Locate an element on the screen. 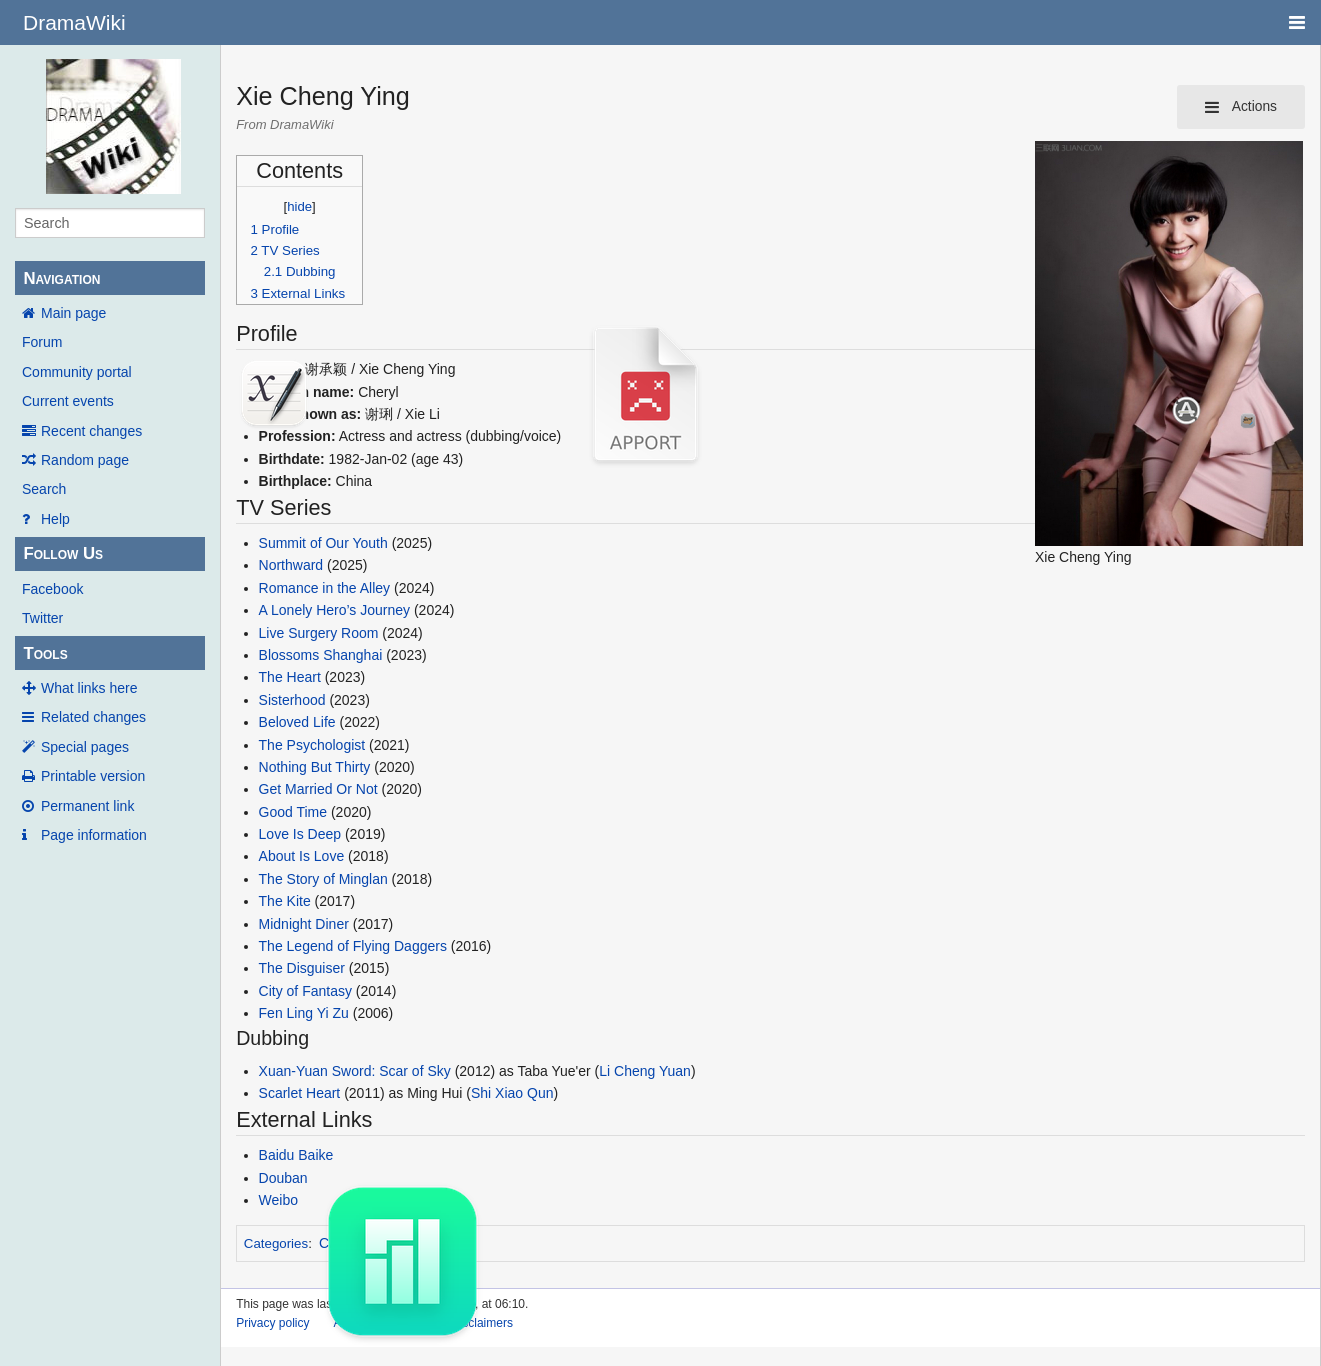  open Xournal++ note-taking app is located at coordinates (274, 393).